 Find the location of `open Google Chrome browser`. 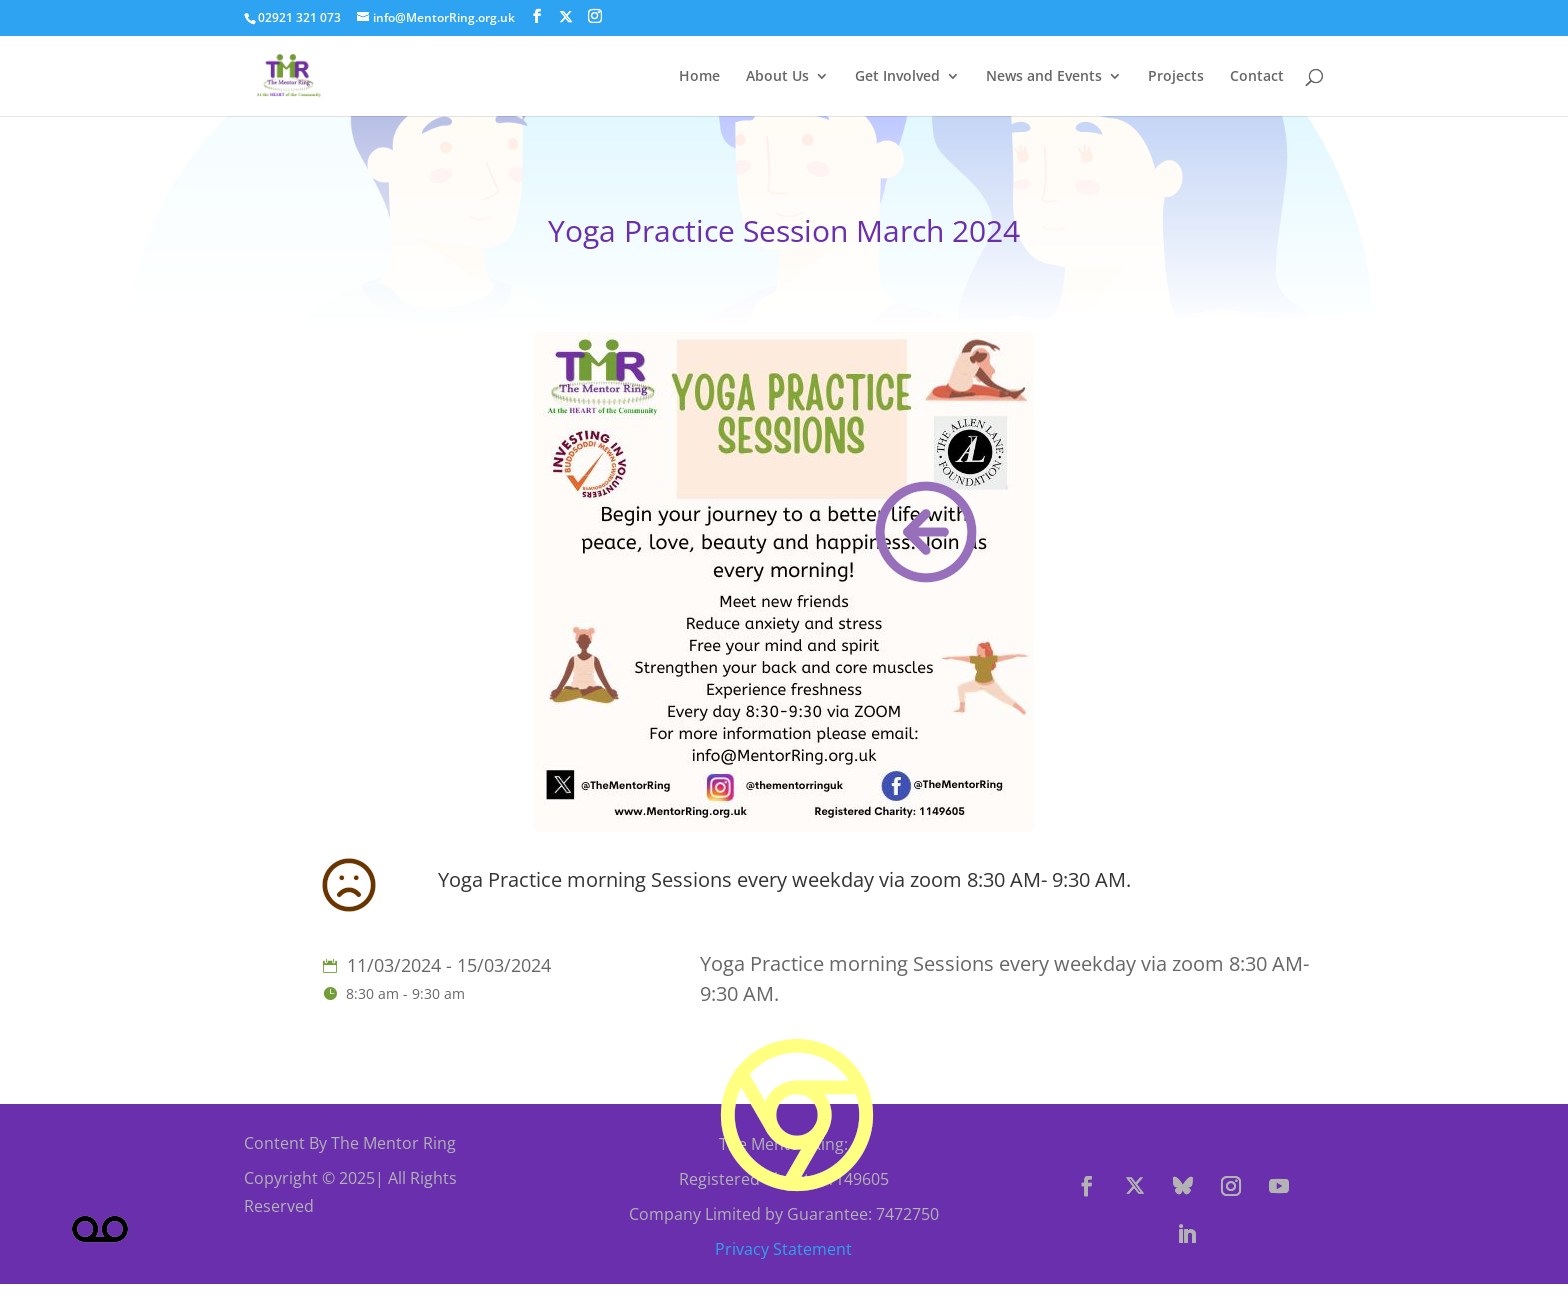

open Google Chrome browser is located at coordinates (797, 1115).